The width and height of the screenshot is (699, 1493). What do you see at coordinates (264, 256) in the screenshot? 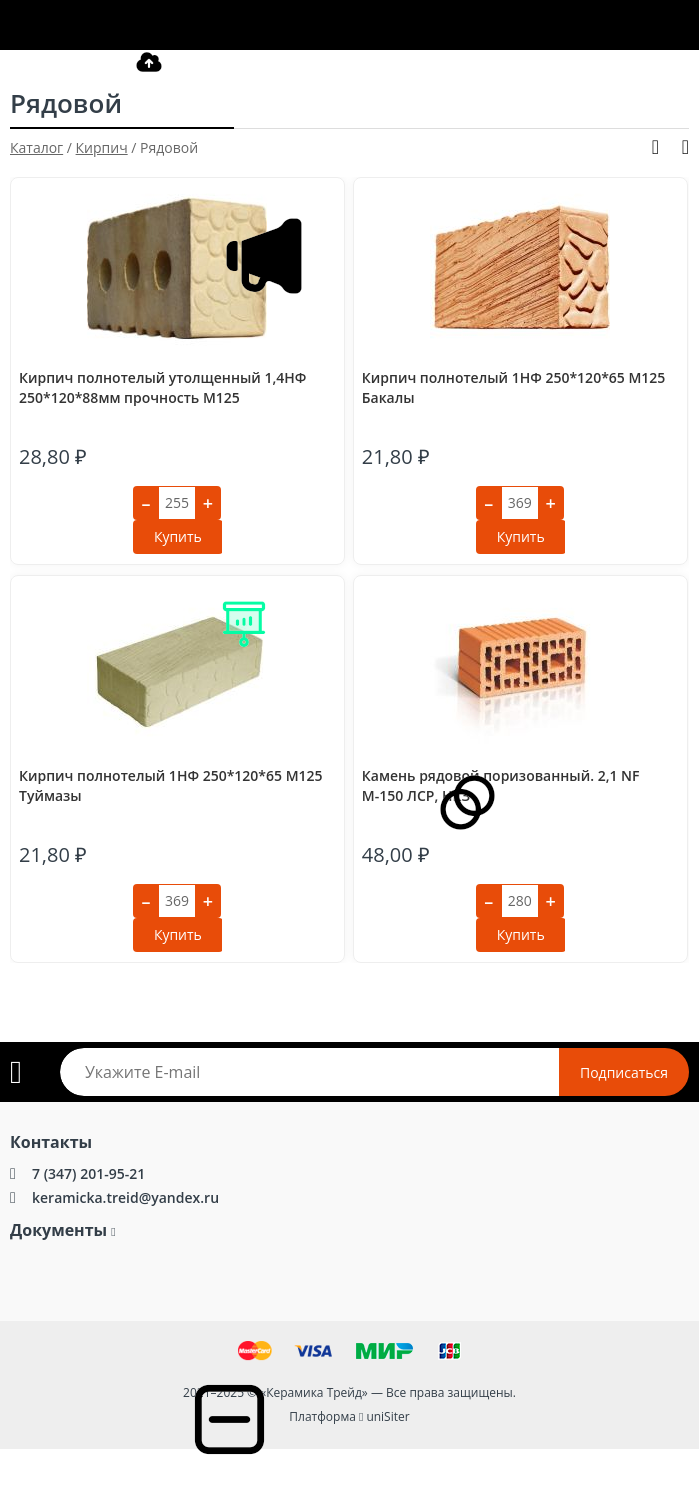
I see `view or access an announcement channel` at bounding box center [264, 256].